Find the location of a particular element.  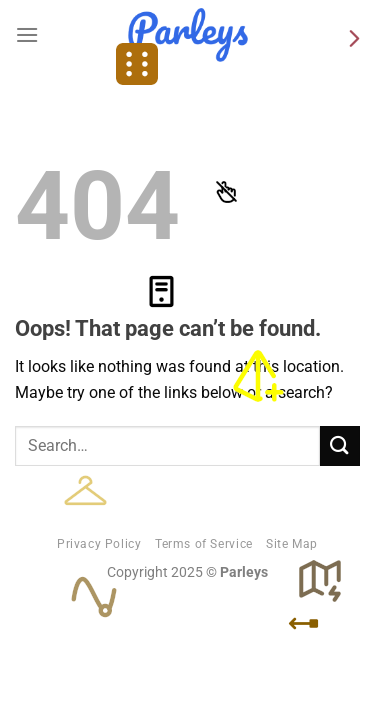

go back to previous screen is located at coordinates (303, 623).